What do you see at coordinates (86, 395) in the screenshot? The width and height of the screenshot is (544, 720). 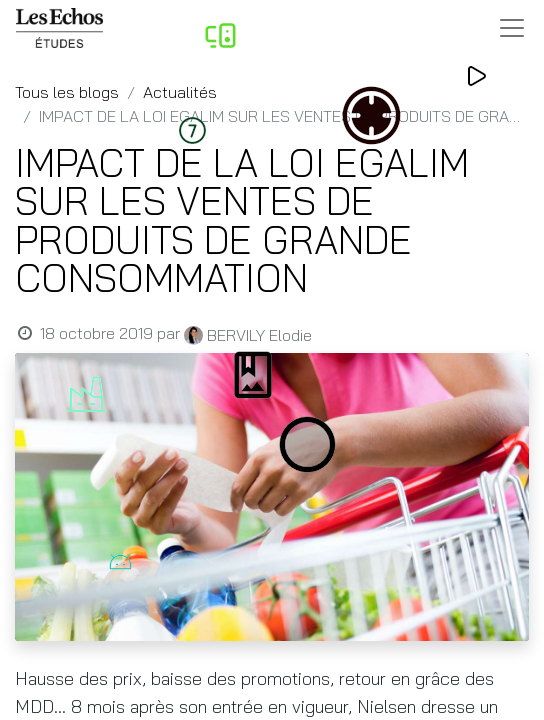 I see `view manufacturing or production facilities` at bounding box center [86, 395].